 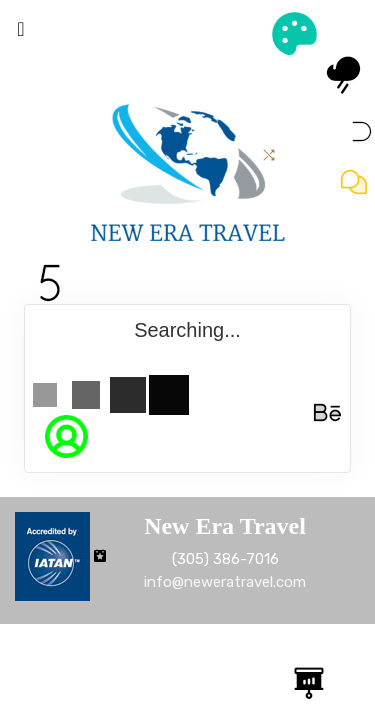 What do you see at coordinates (269, 155) in the screenshot?
I see `shuffle or randomize playback order` at bounding box center [269, 155].